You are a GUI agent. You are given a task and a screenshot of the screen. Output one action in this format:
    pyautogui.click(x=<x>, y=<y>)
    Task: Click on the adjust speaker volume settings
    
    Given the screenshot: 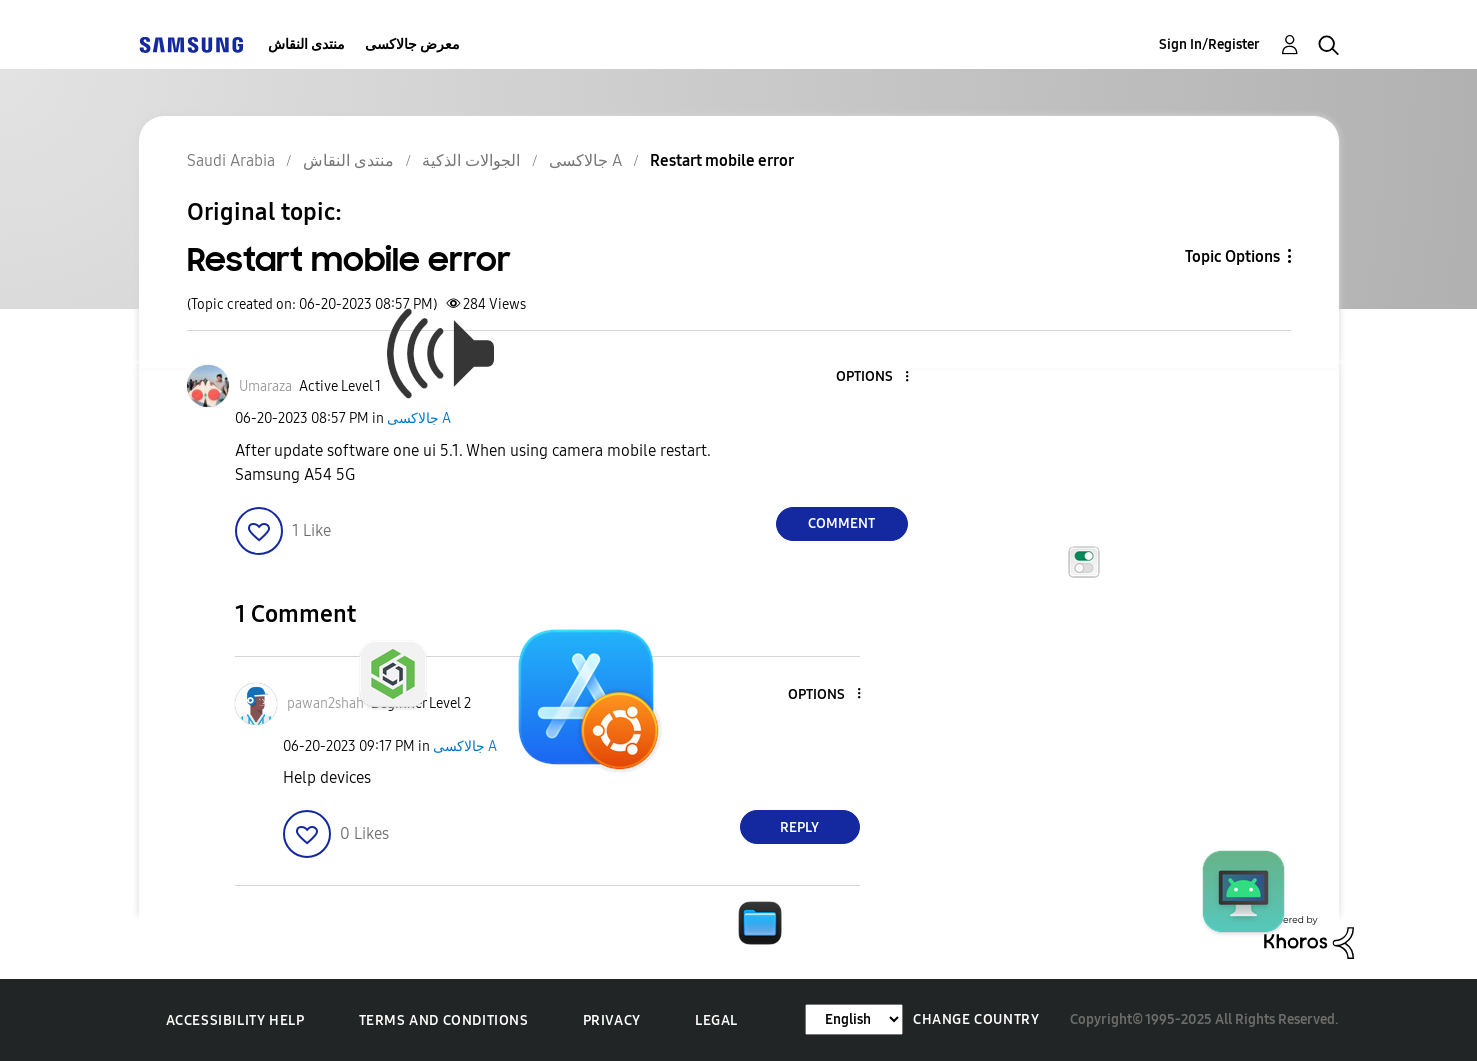 What is the action you would take?
    pyautogui.click(x=440, y=353)
    